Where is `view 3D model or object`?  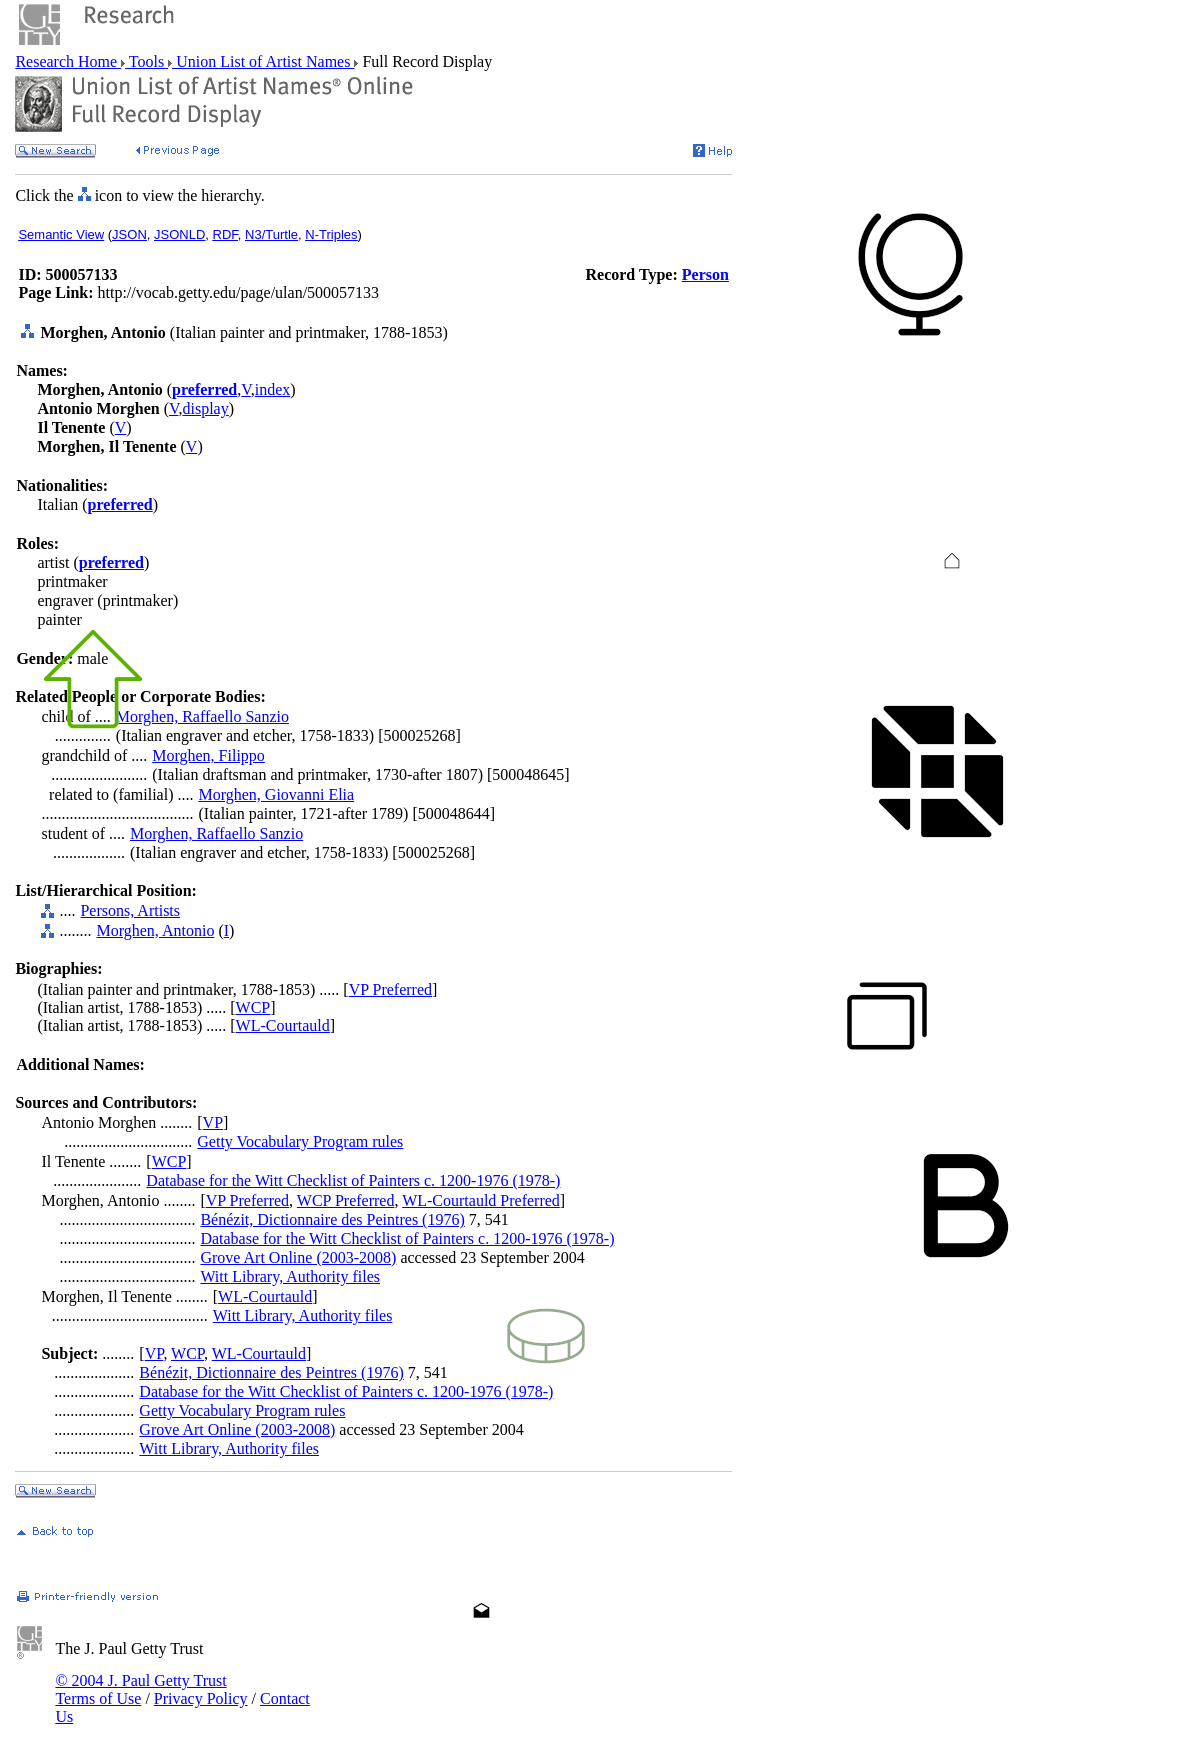
view 3D model or object is located at coordinates (937, 771).